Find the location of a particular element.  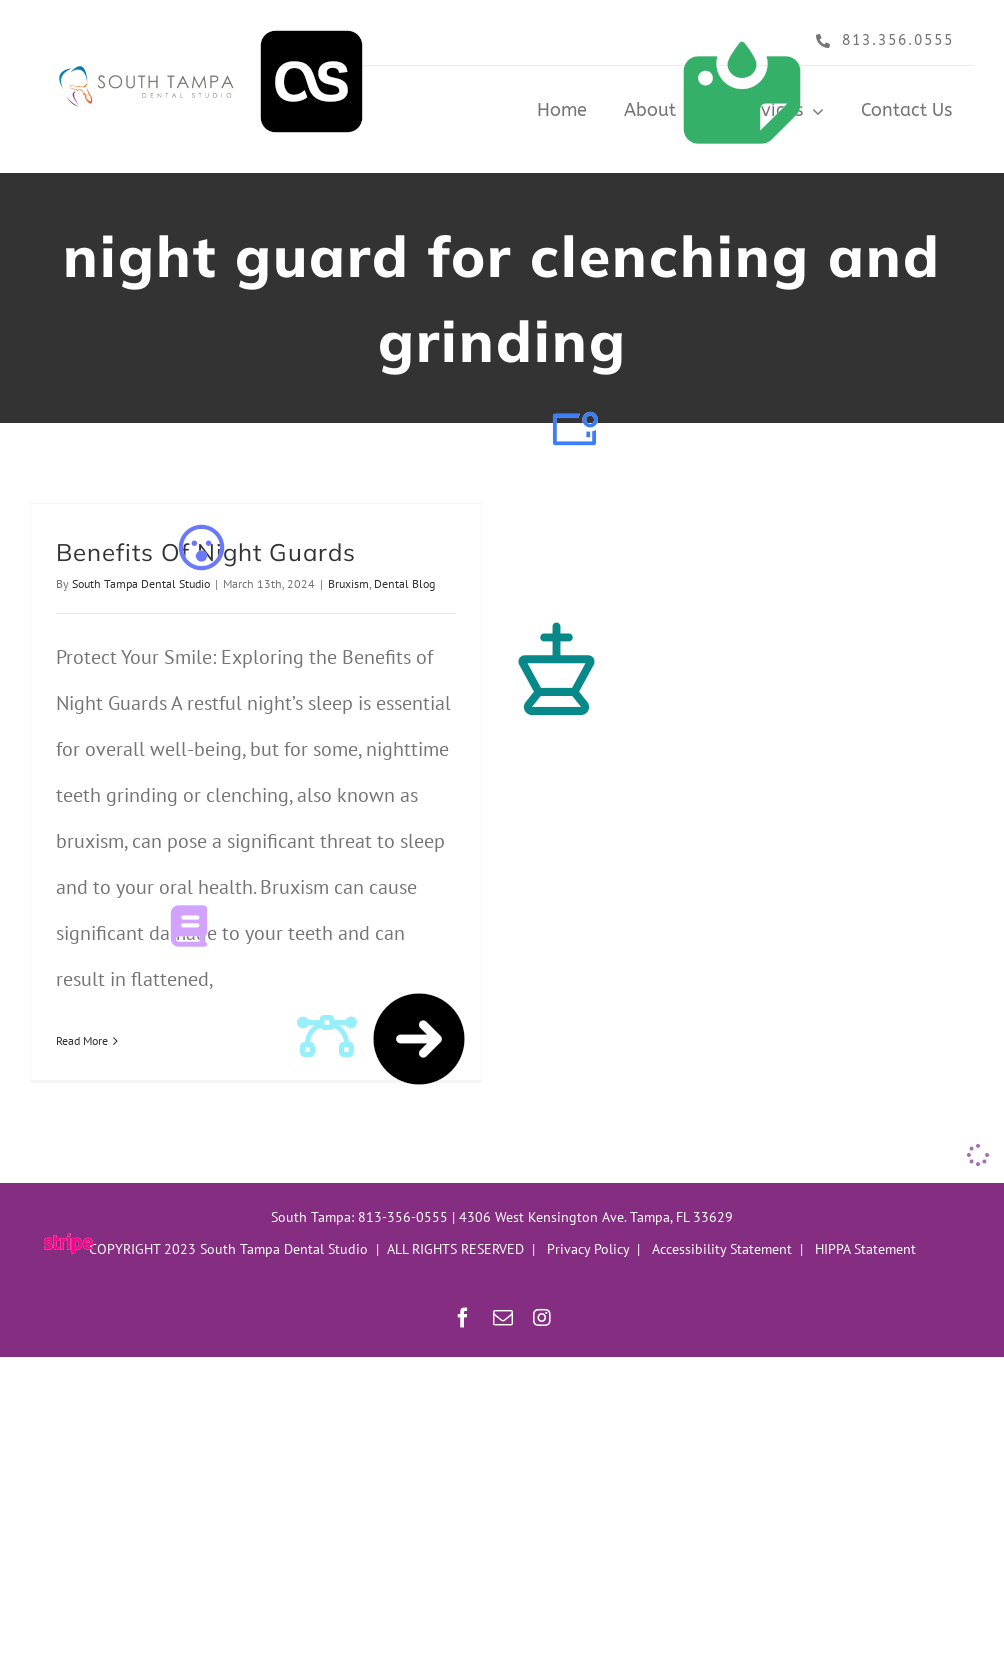

indicates content is loading is located at coordinates (978, 1155).